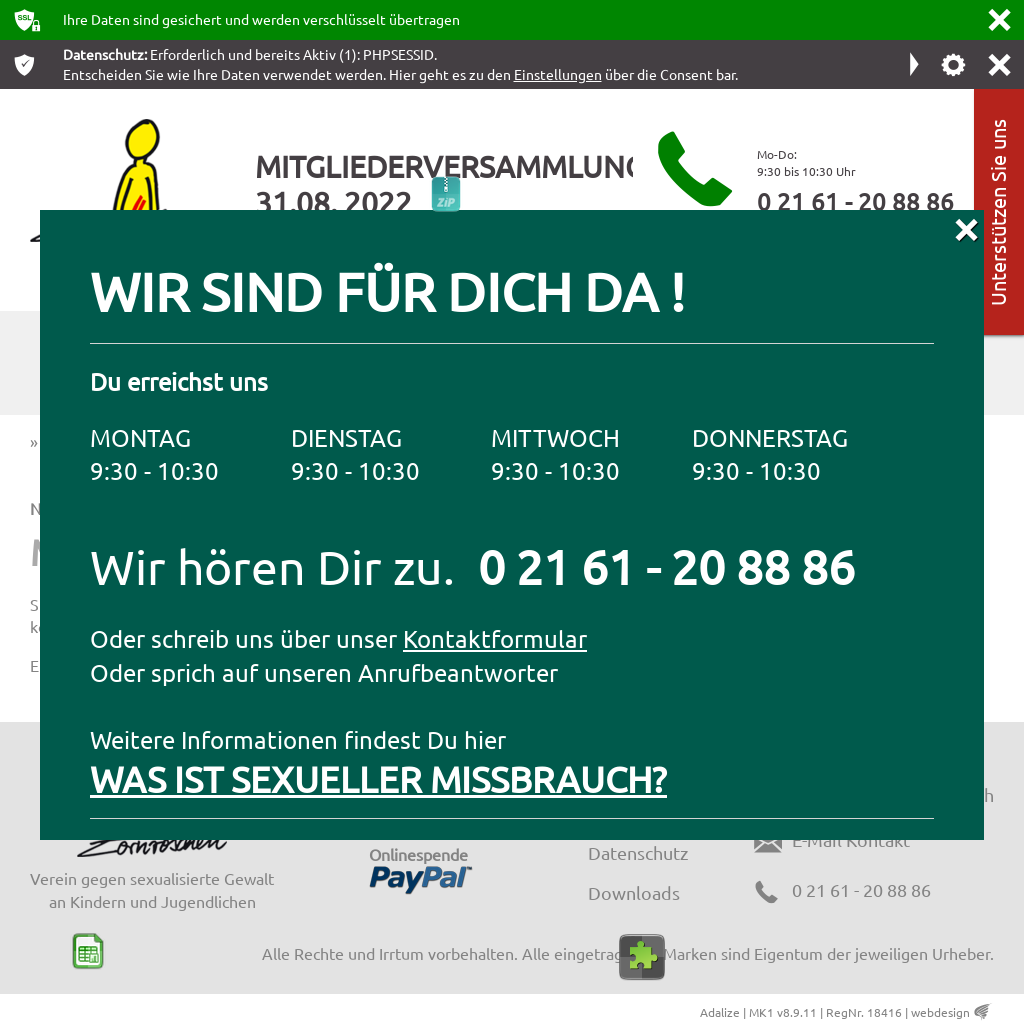  I want to click on compressed zip file, so click(446, 194).